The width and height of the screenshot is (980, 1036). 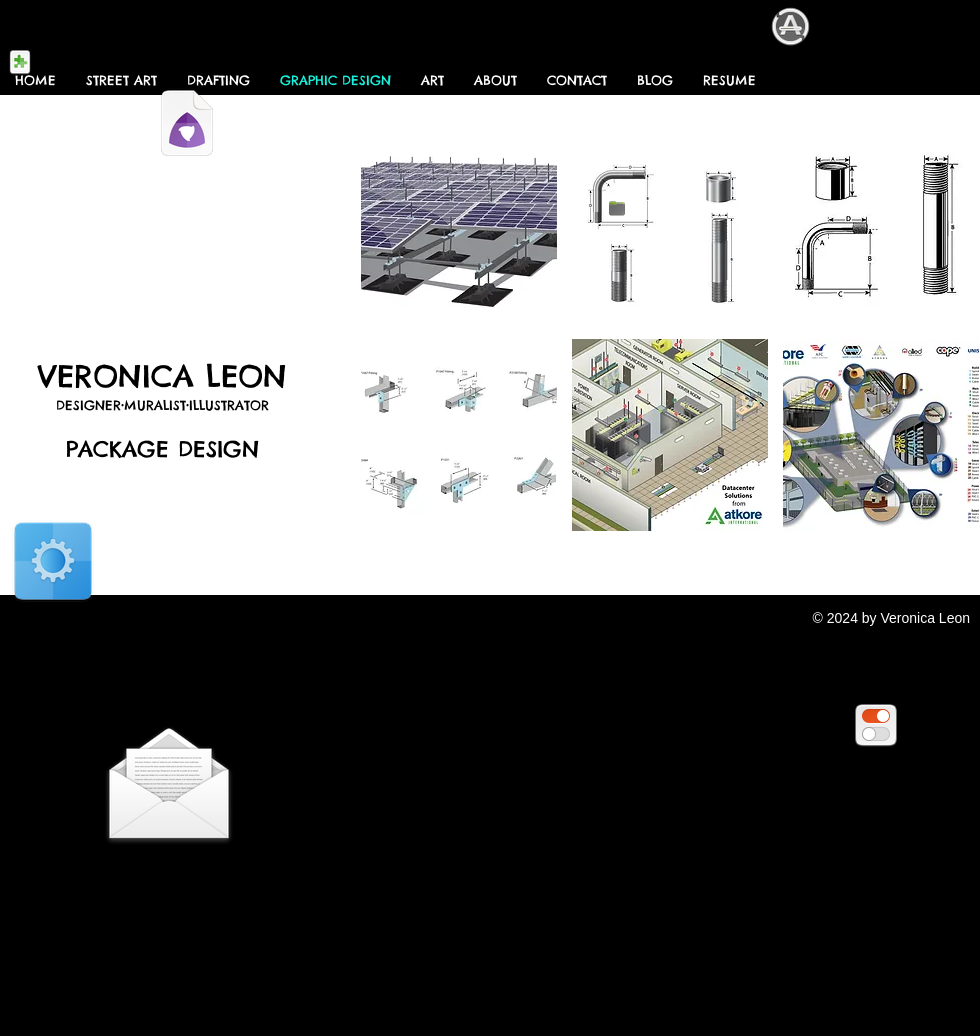 What do you see at coordinates (53, 561) in the screenshot?
I see `access system application settings` at bounding box center [53, 561].